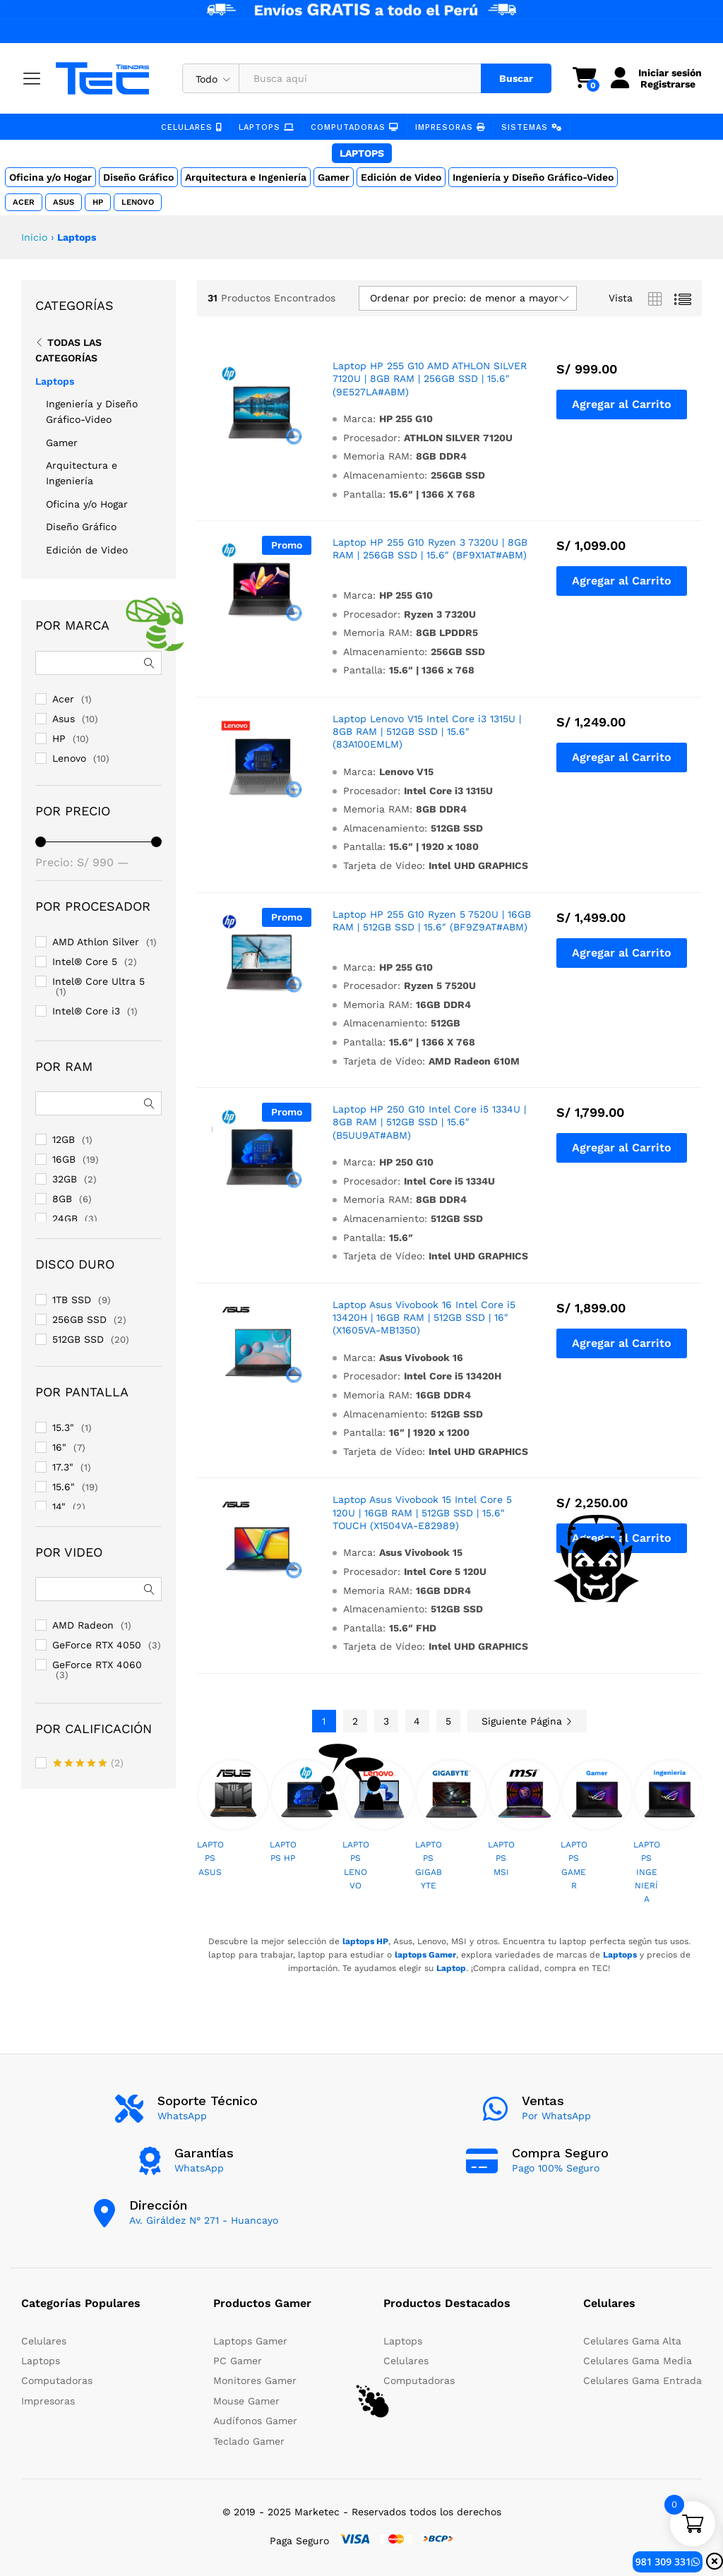 The height and width of the screenshot is (2576, 723). What do you see at coordinates (596, 1558) in the screenshot?
I see `select vampire character class` at bounding box center [596, 1558].